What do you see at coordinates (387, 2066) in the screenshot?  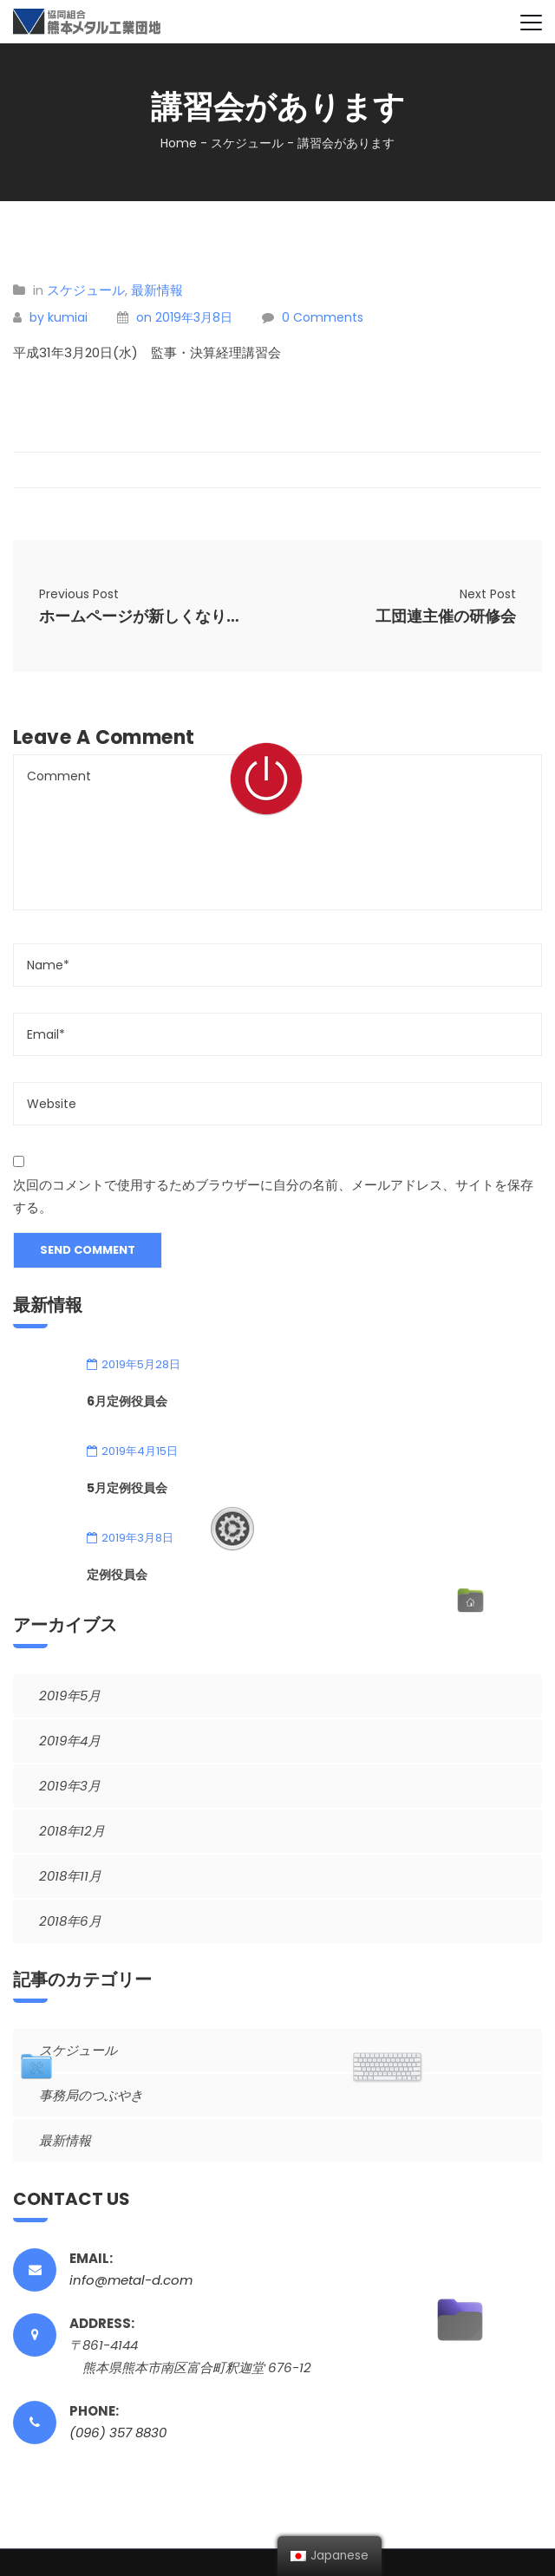 I see `connect a bluetooth keyboard` at bounding box center [387, 2066].